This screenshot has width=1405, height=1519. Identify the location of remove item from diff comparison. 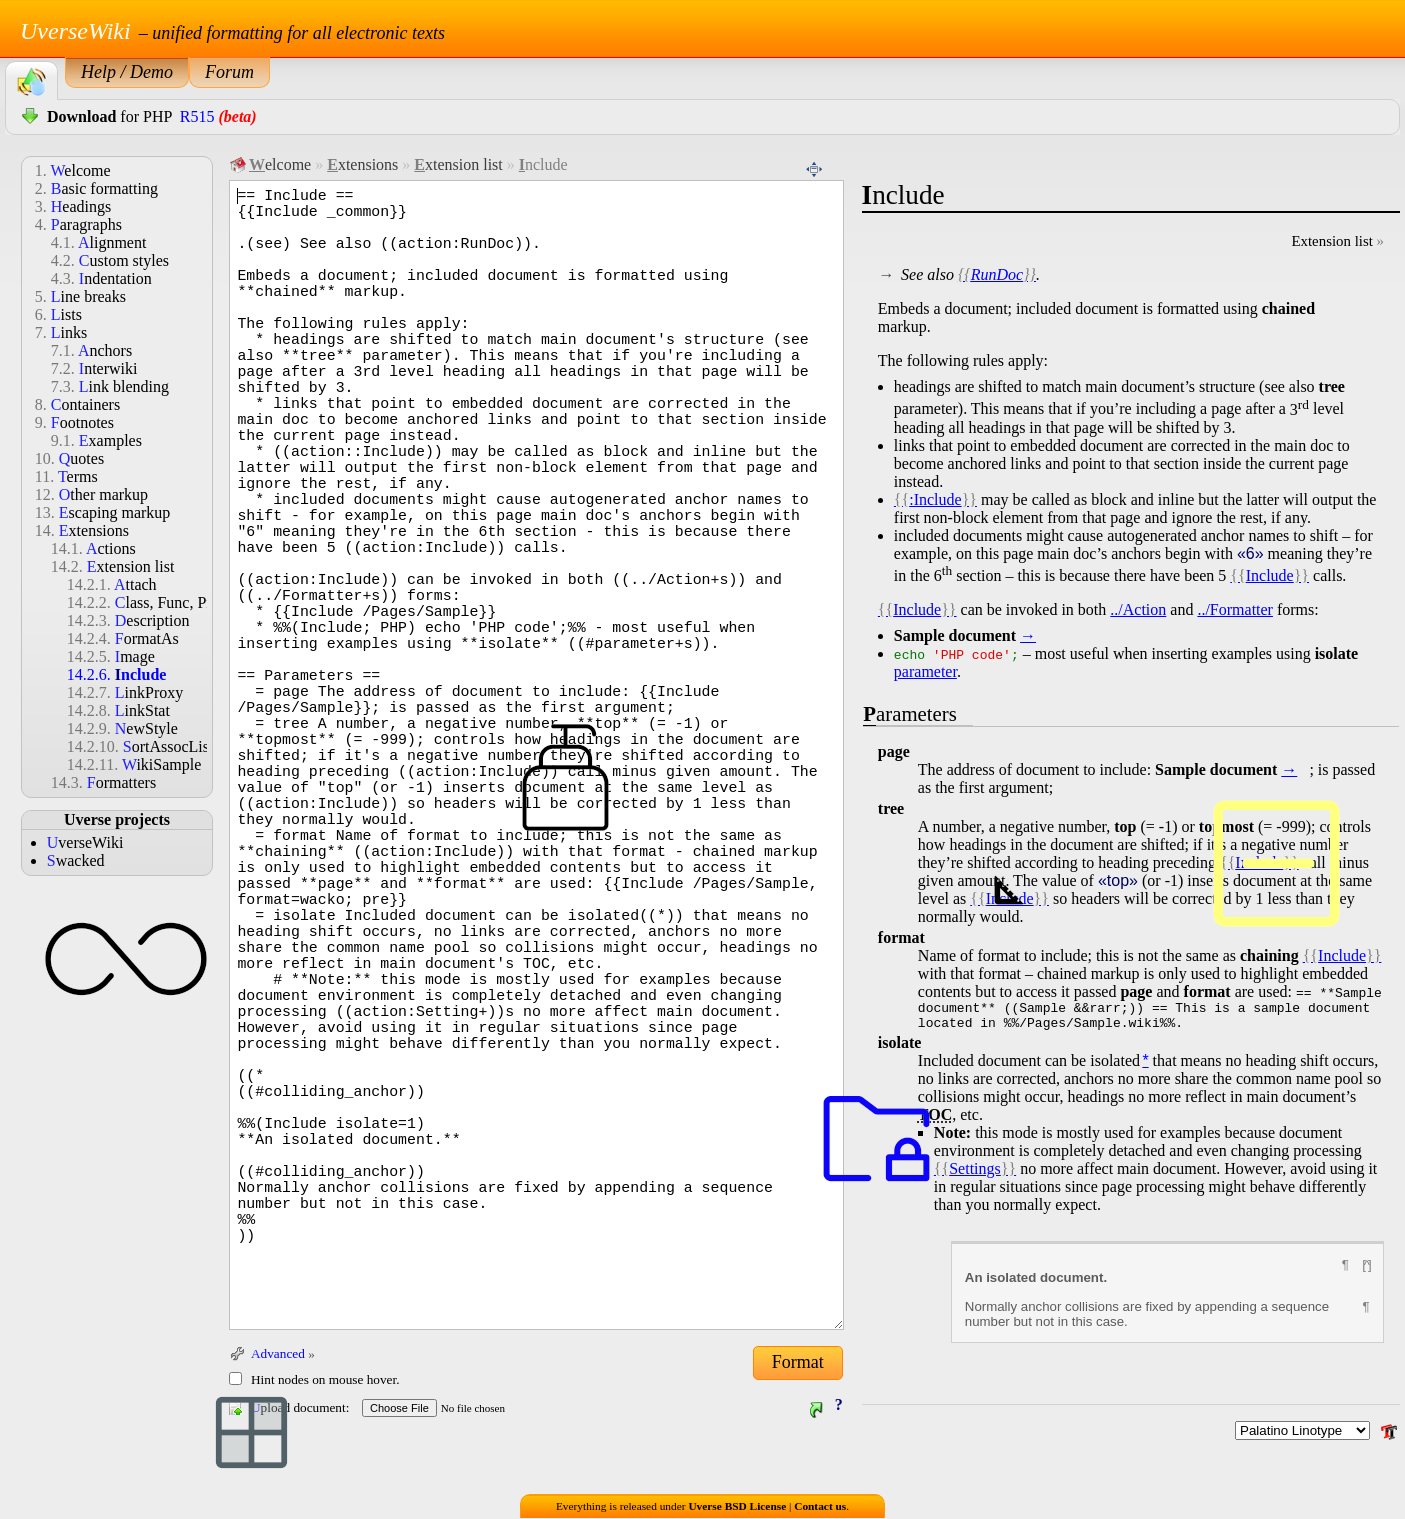
(1276, 863).